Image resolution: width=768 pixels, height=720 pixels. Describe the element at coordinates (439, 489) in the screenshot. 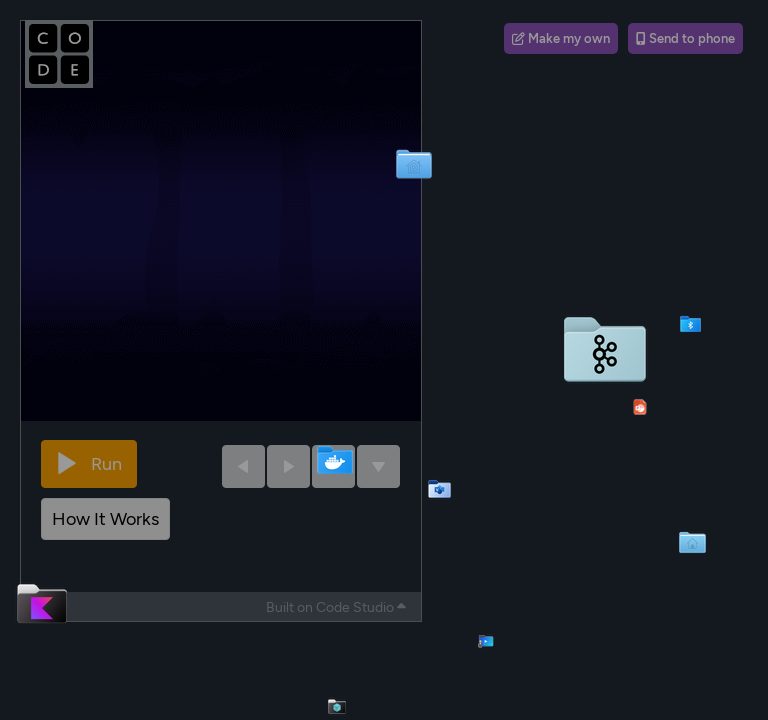

I see `open folder containing microsoft visio files` at that location.